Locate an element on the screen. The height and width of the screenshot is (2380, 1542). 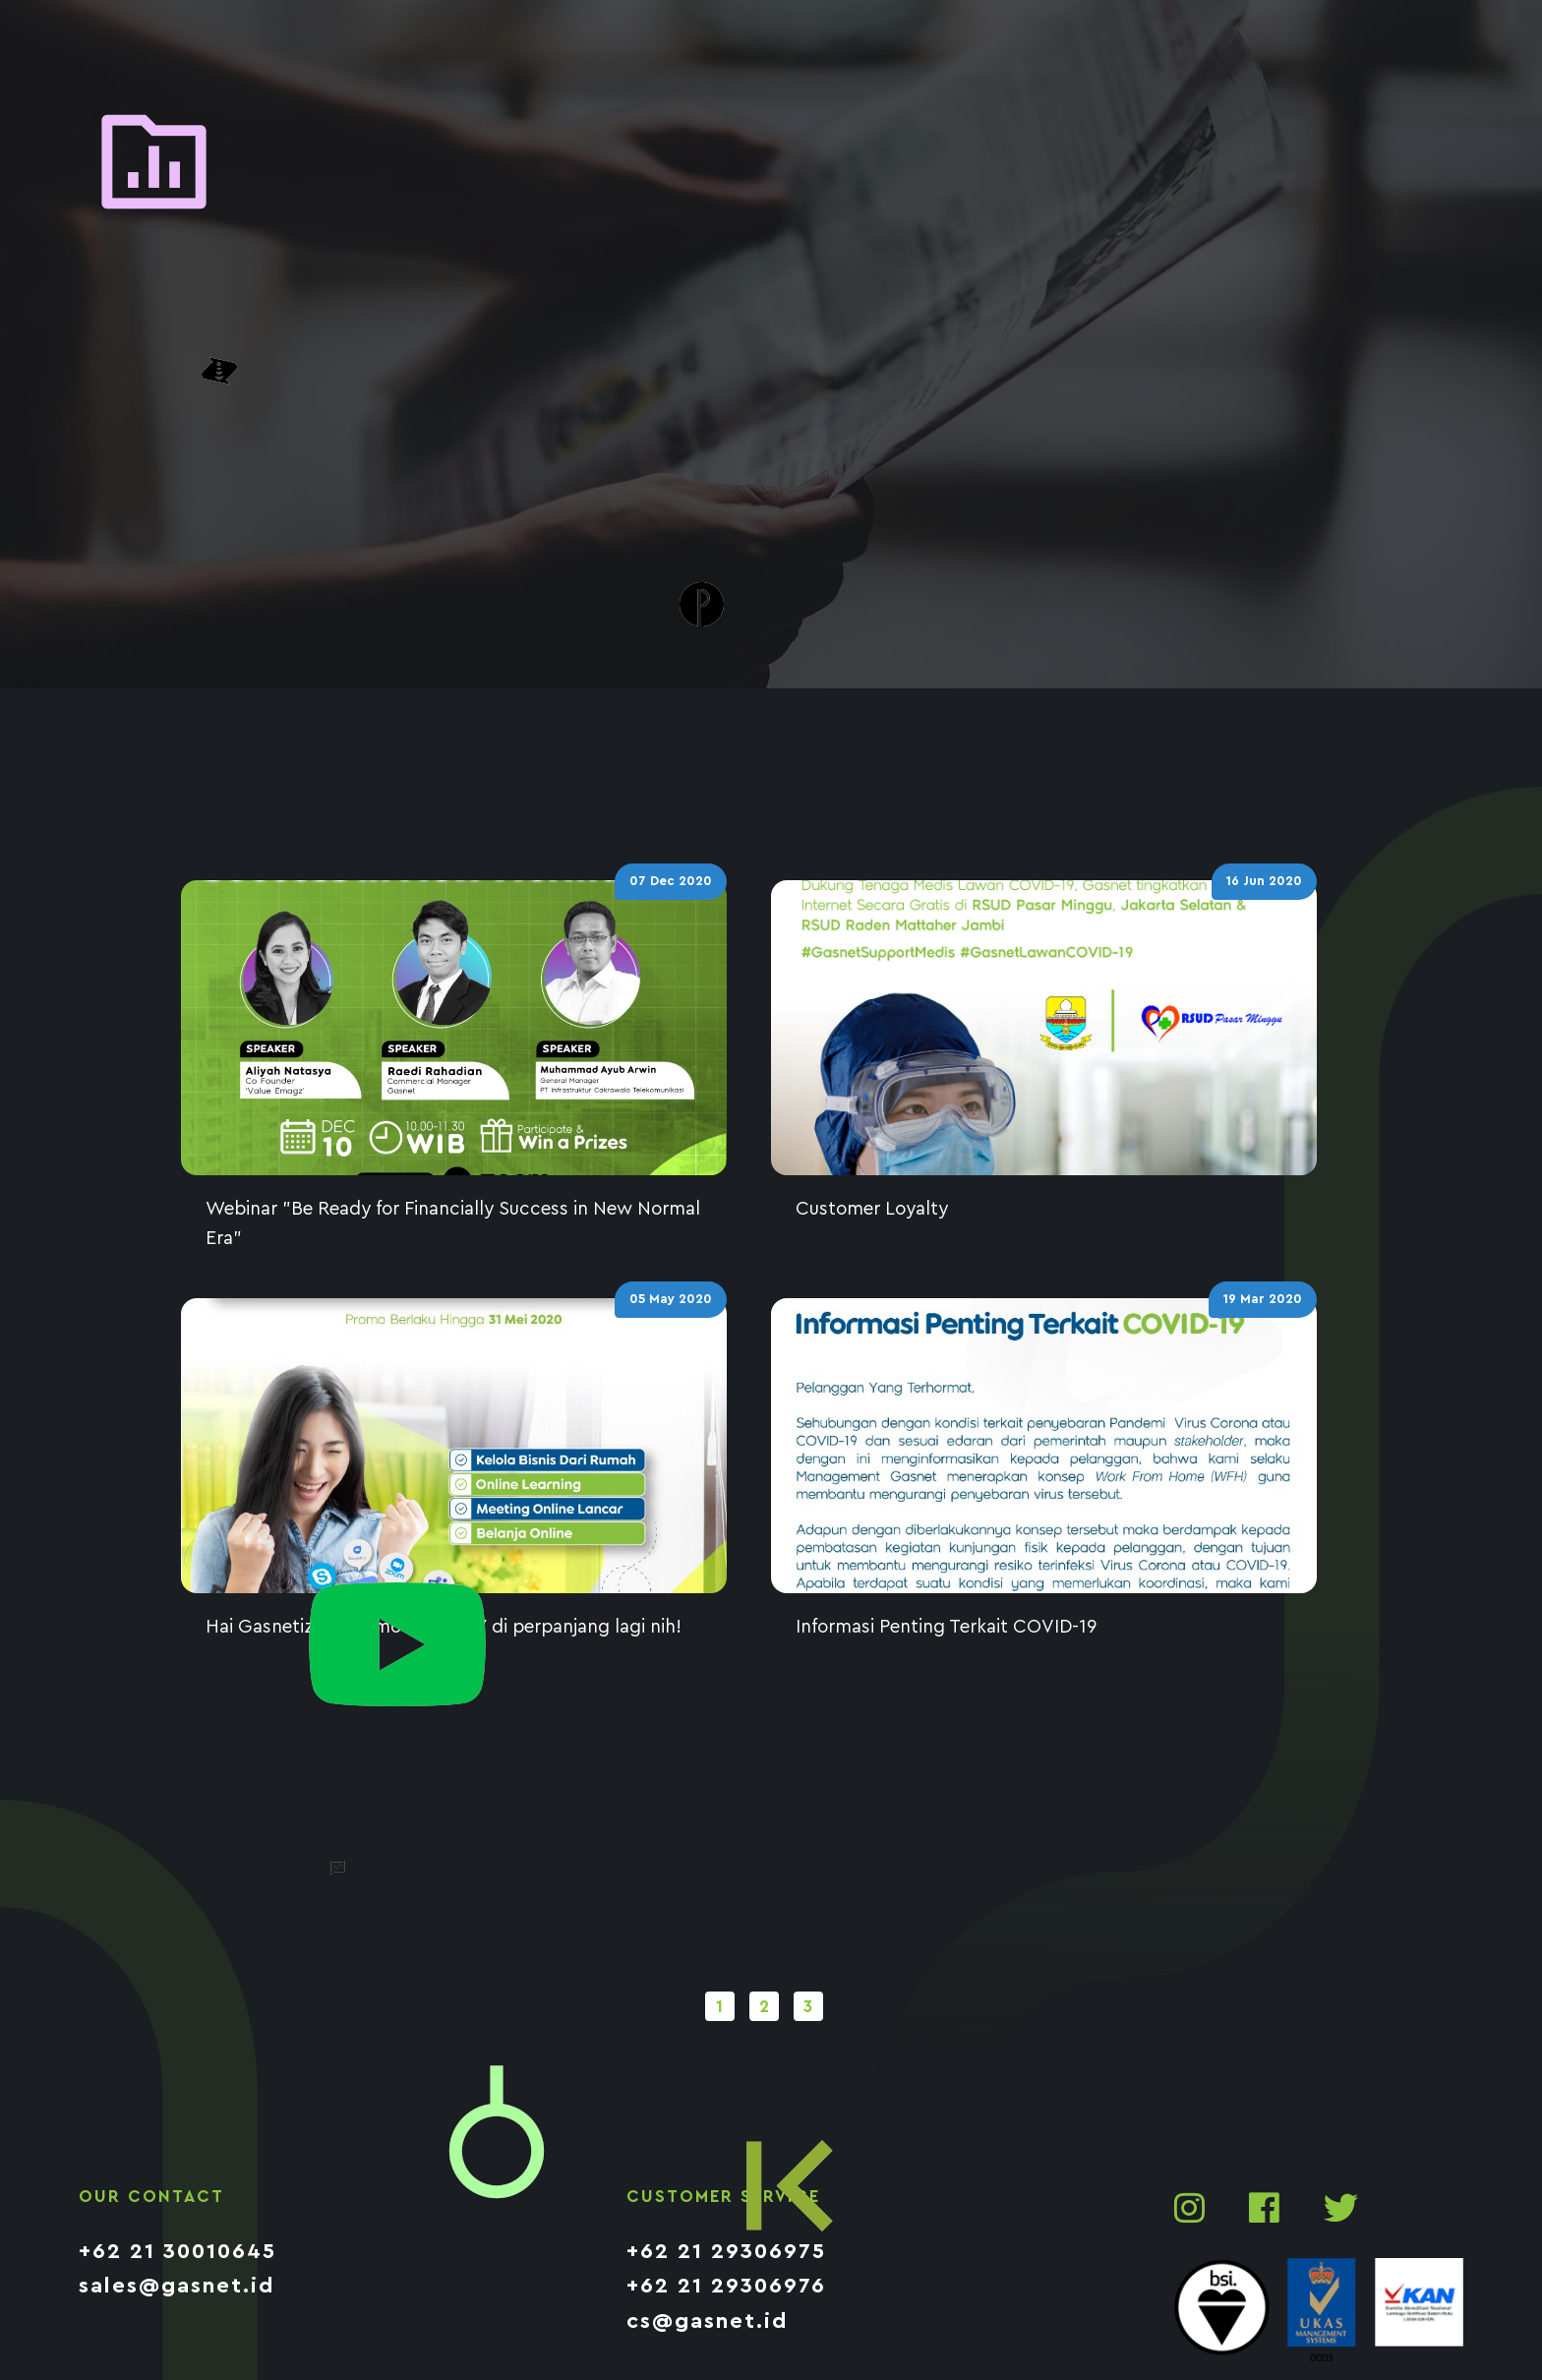
PurgeCSS logo - a CSS optimization tool is located at coordinates (701, 604).